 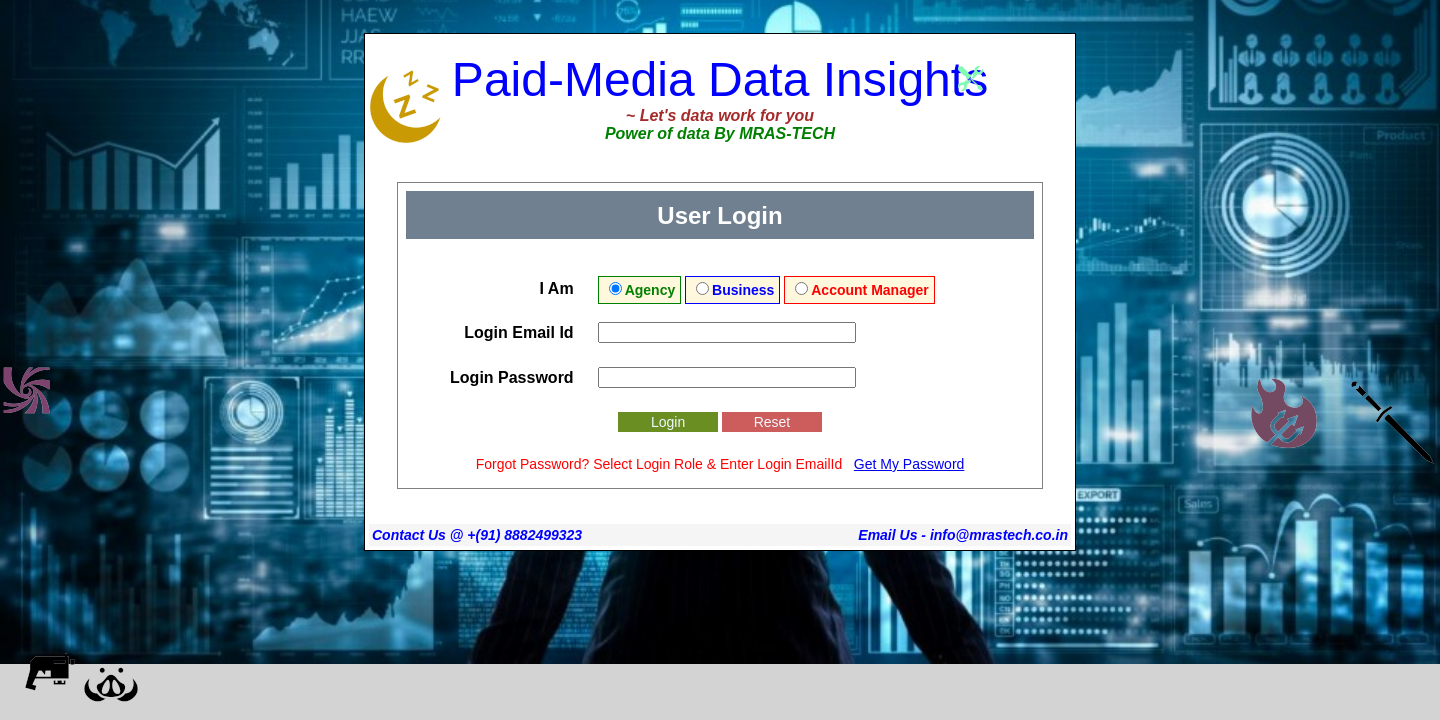 What do you see at coordinates (1392, 422) in the screenshot?
I see `equip a two-handed sword weapon` at bounding box center [1392, 422].